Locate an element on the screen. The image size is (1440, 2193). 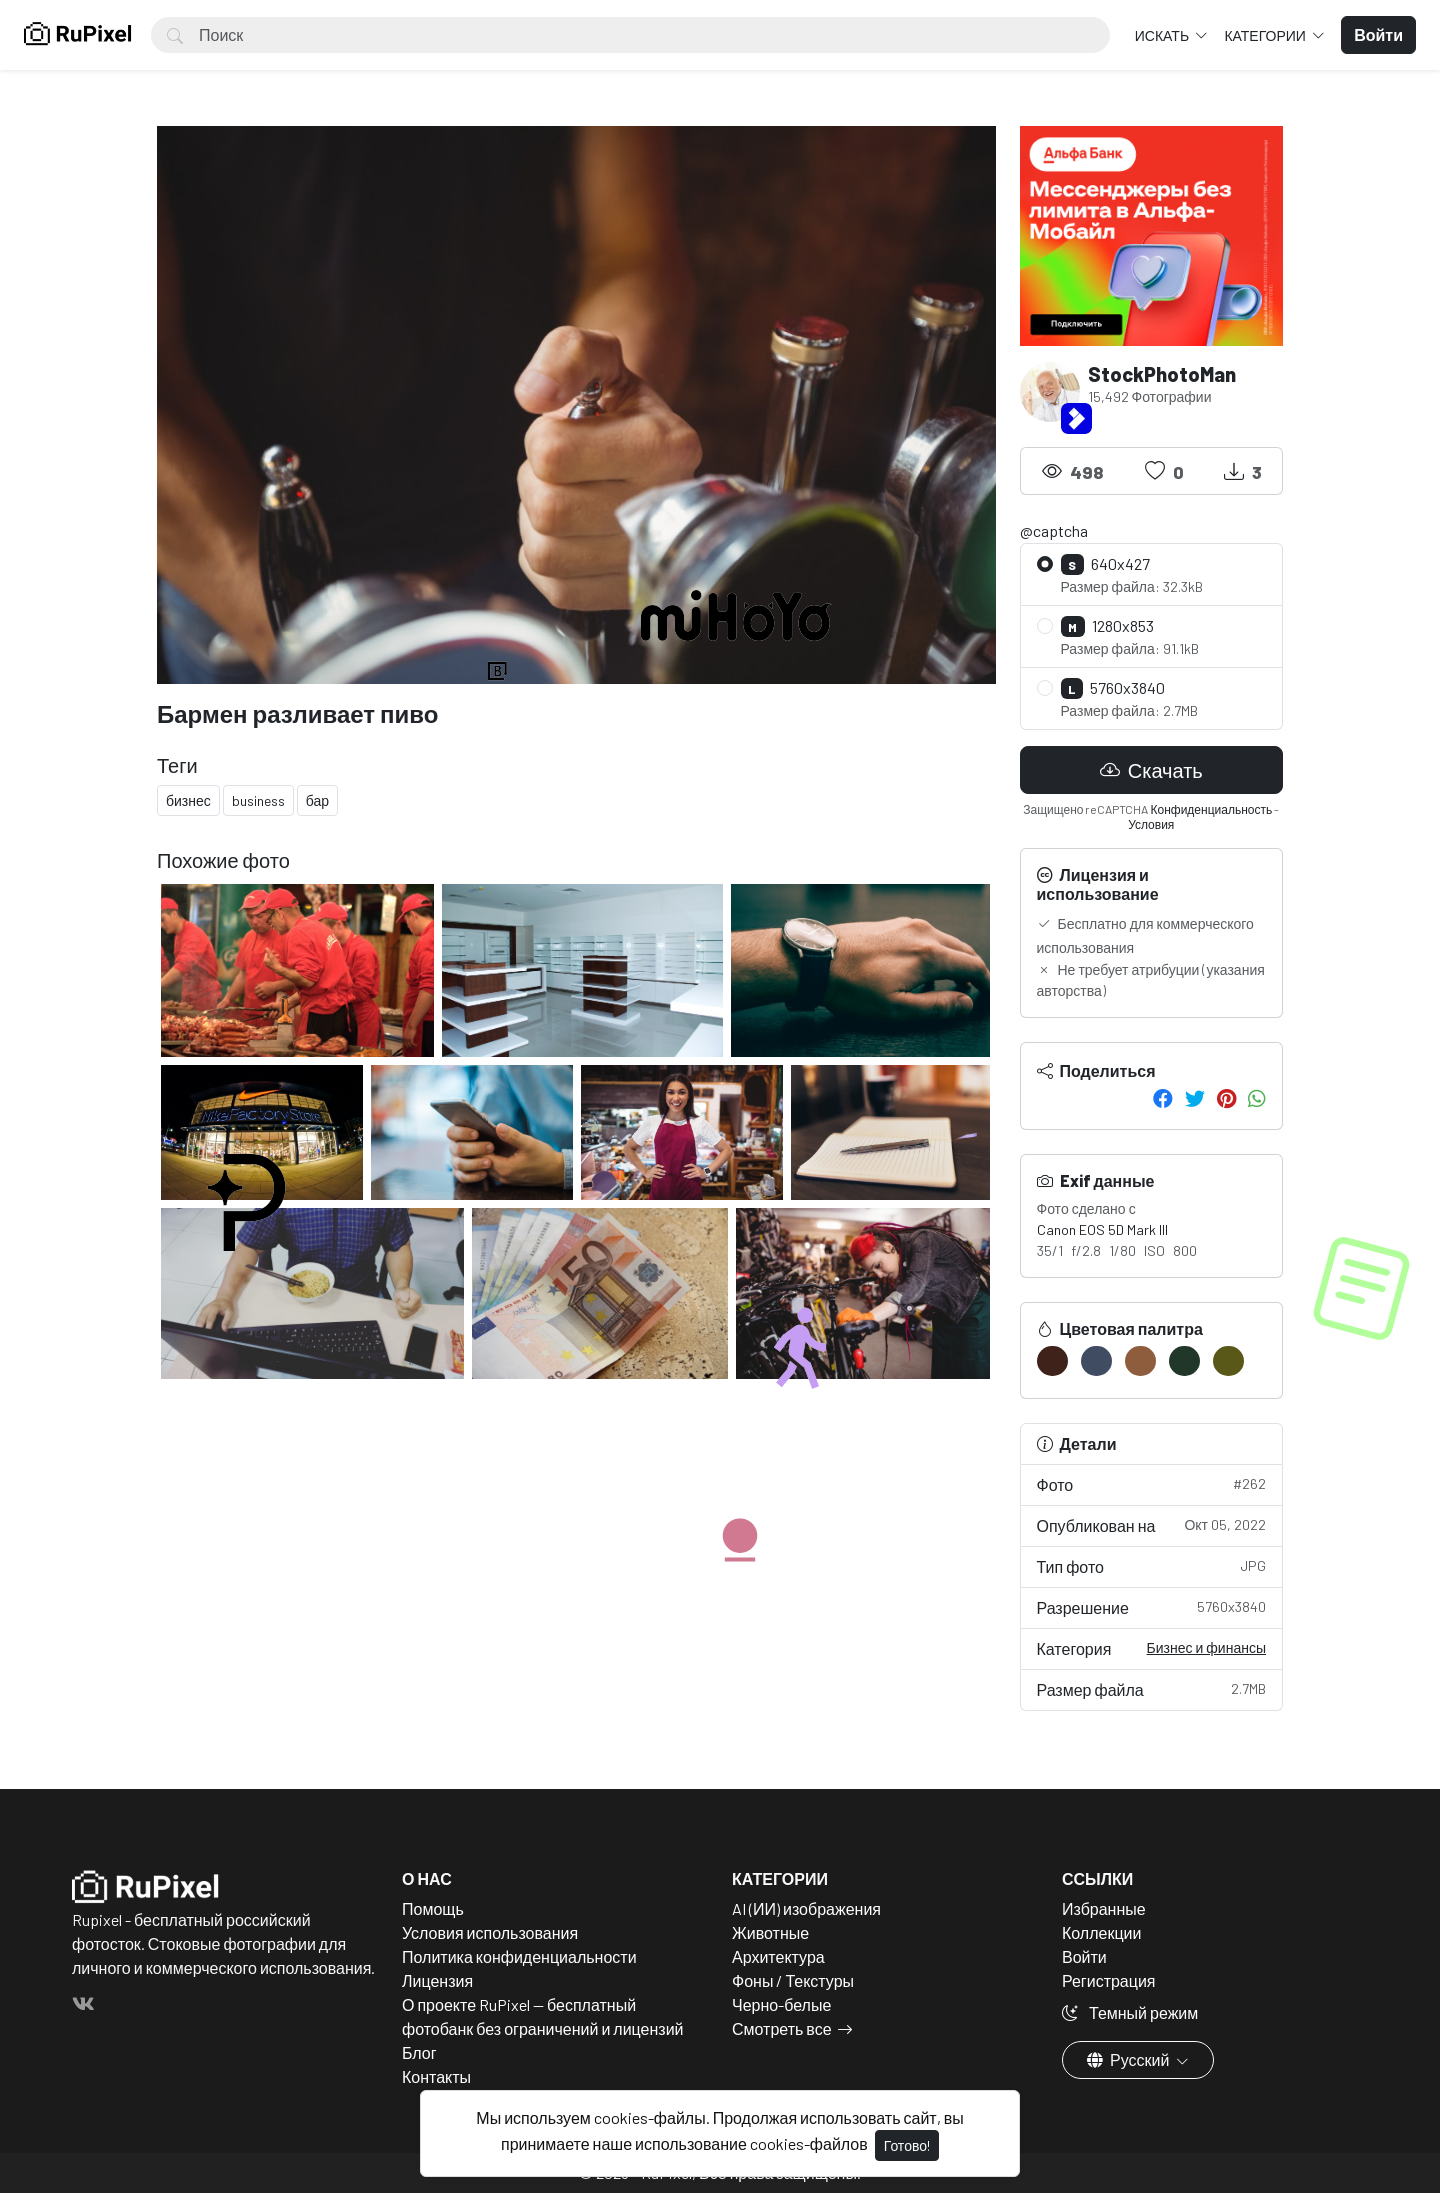
visit read.cv profile or portfolio is located at coordinates (1361, 1288).